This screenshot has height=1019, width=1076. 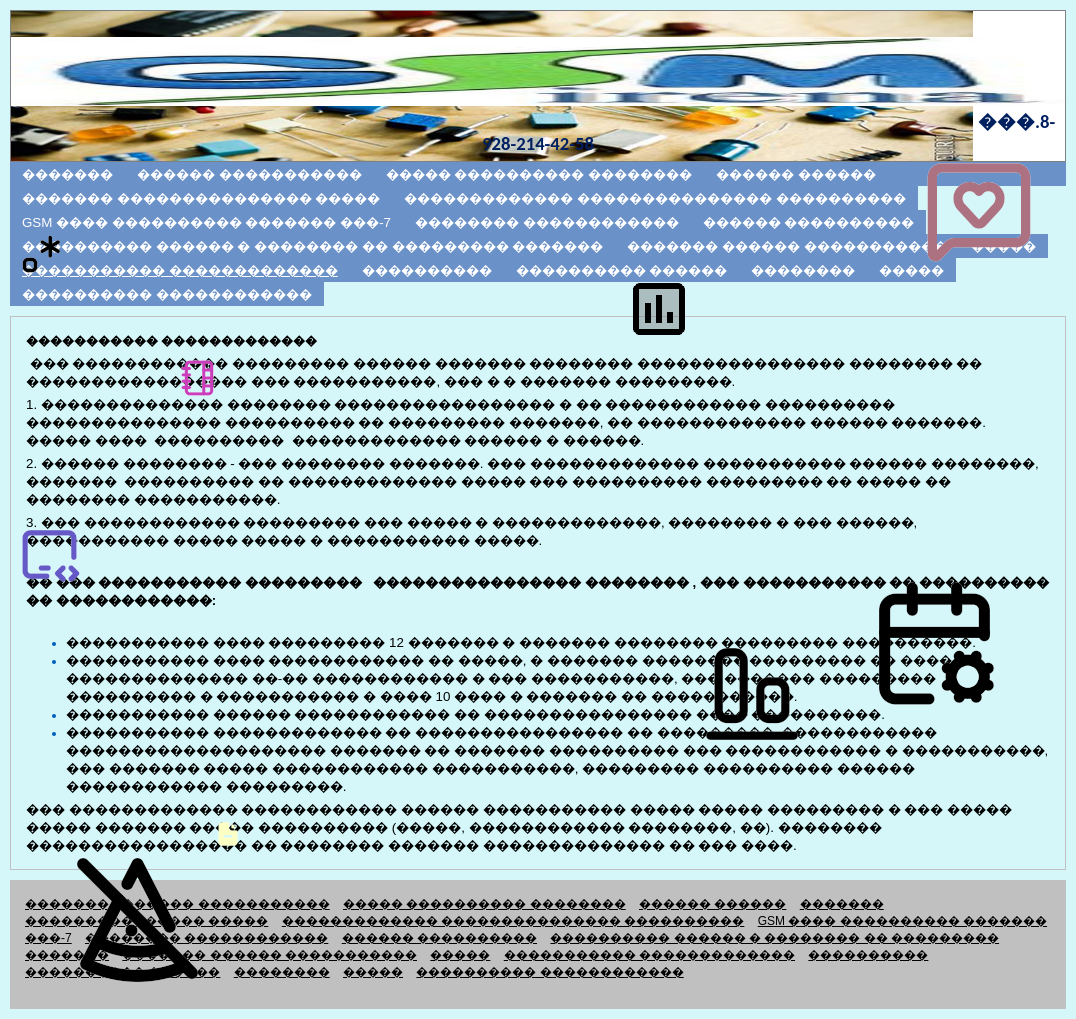 I want to click on access calendar settings, so click(x=934, y=643).